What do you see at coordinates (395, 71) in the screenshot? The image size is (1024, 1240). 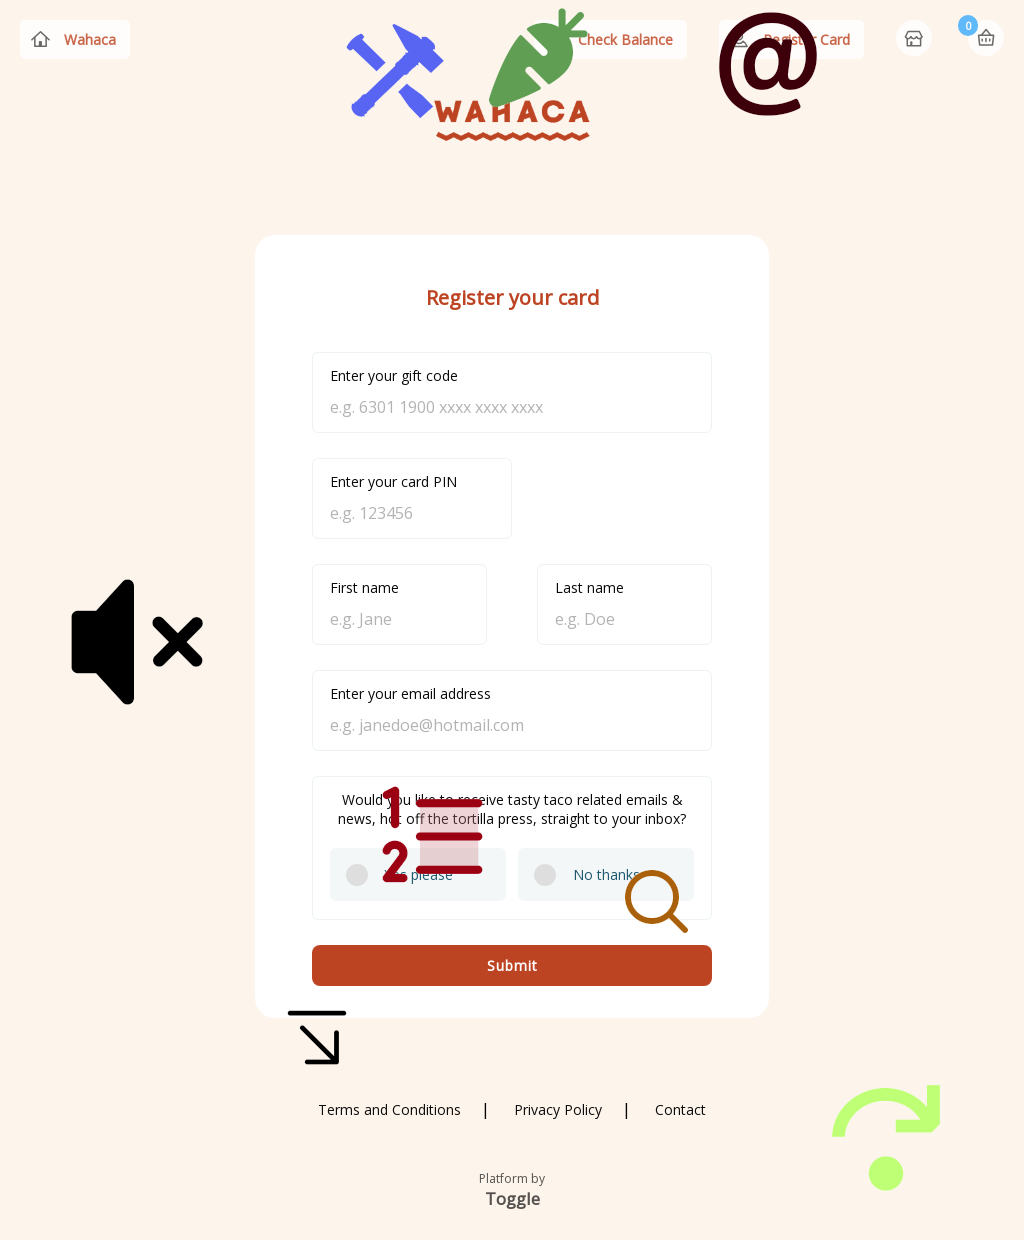 I see `indicates a Discord staff member` at bounding box center [395, 71].